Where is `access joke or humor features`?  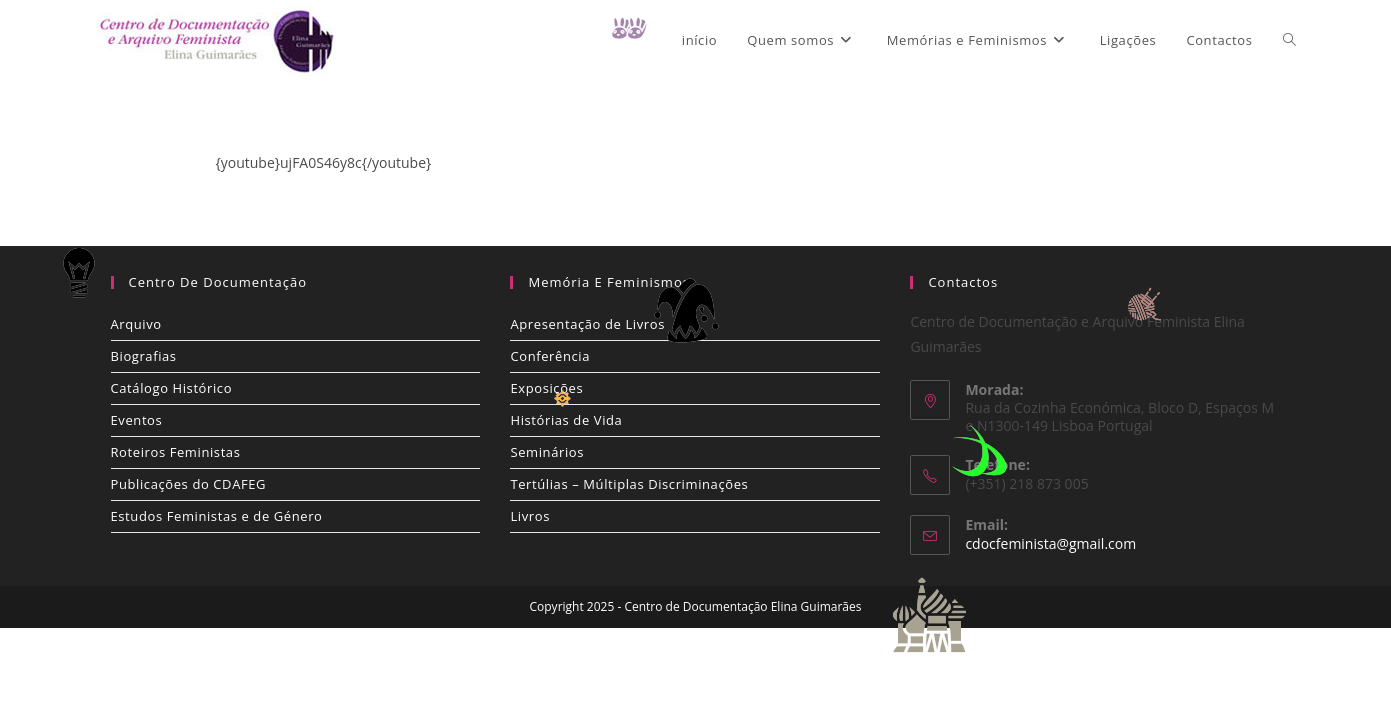
access joke or humor features is located at coordinates (686, 310).